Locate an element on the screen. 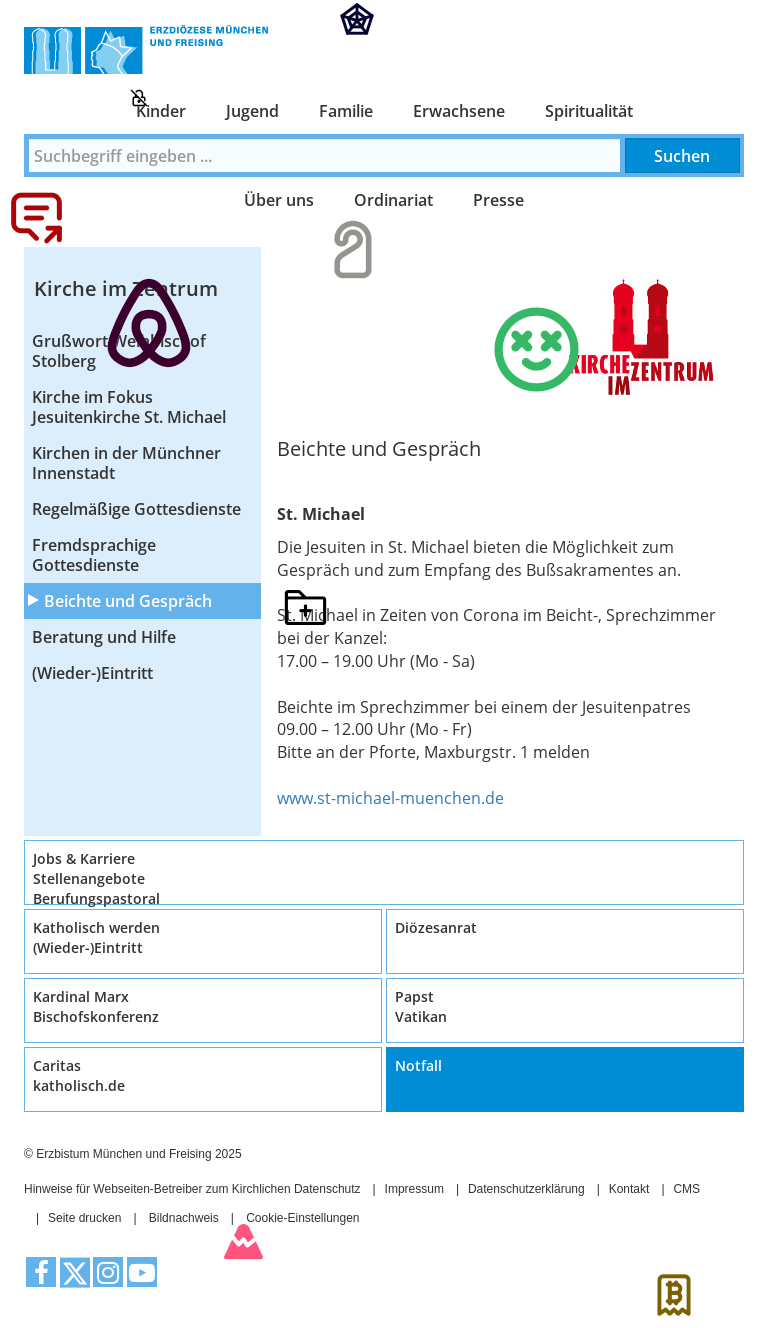  unlock or disable security lock is located at coordinates (139, 98).